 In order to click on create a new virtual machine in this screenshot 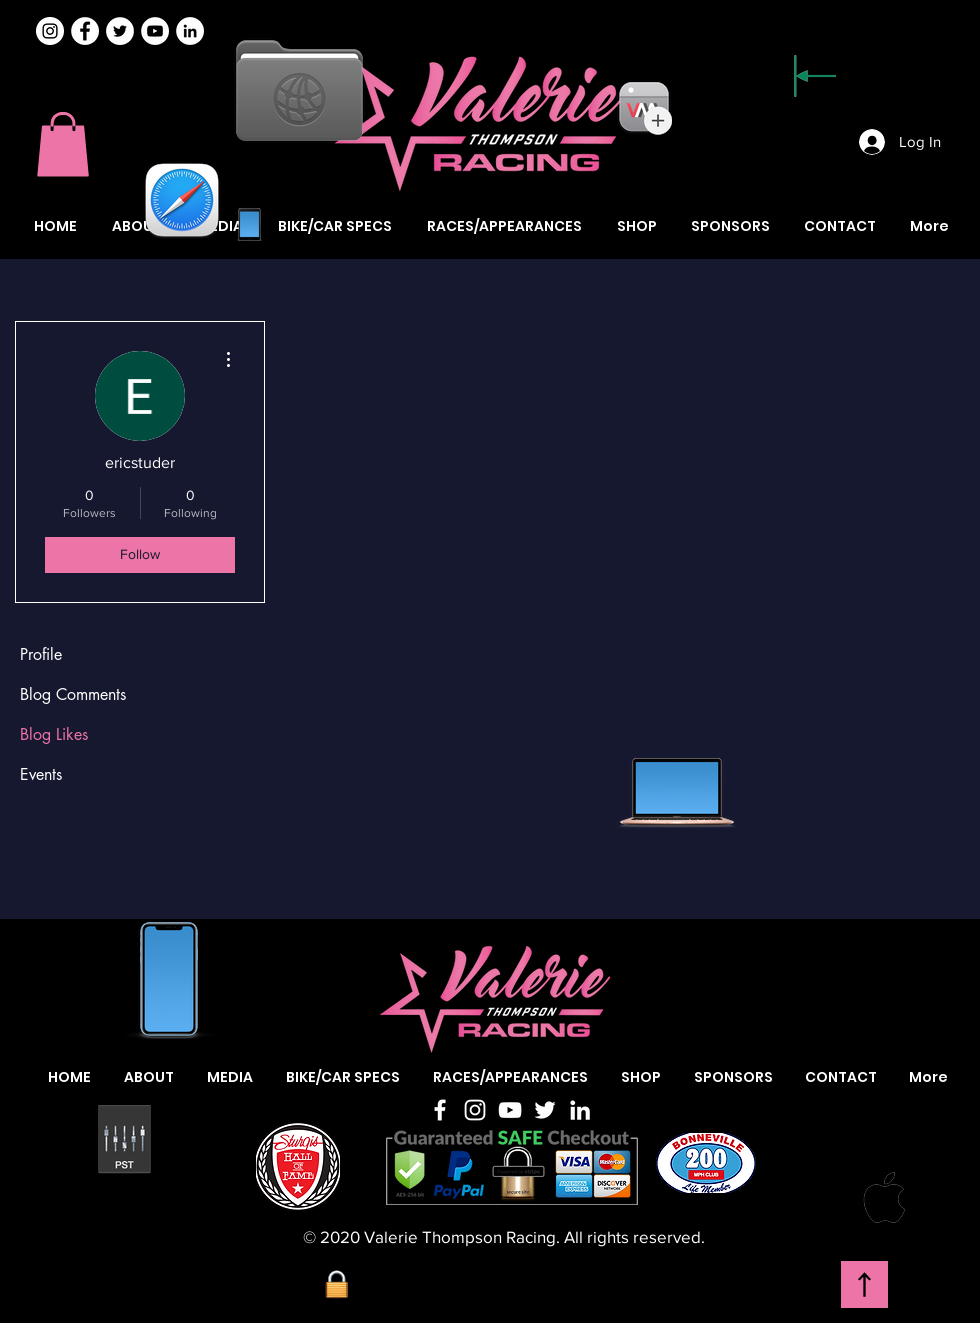, I will do `click(644, 107)`.